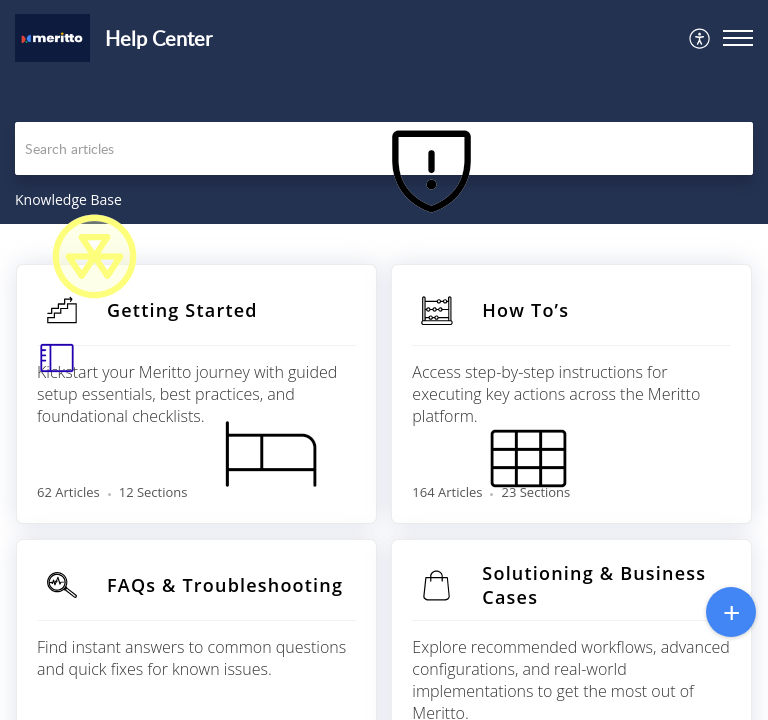  Describe the element at coordinates (528, 458) in the screenshot. I see `view items in grid layout` at that location.